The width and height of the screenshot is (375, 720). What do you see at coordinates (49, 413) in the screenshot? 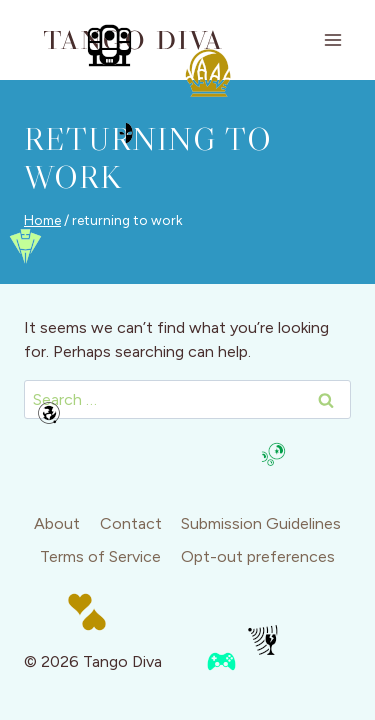
I see `view orbital or satellite tracking` at bounding box center [49, 413].